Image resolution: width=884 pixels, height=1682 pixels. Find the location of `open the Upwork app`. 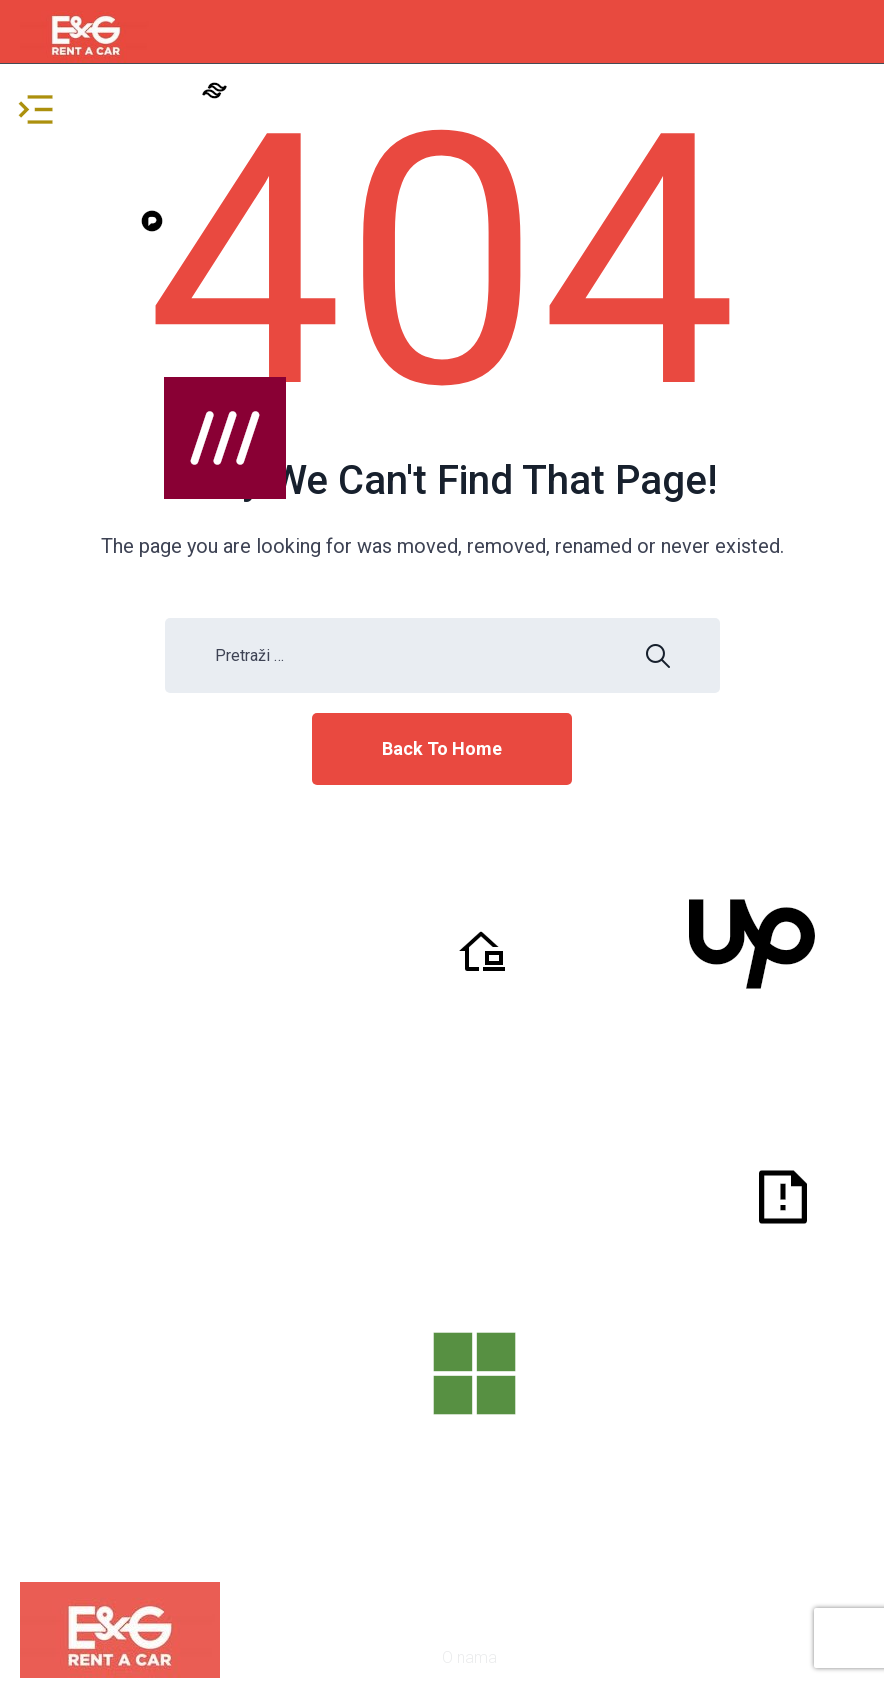

open the Upwork app is located at coordinates (752, 944).